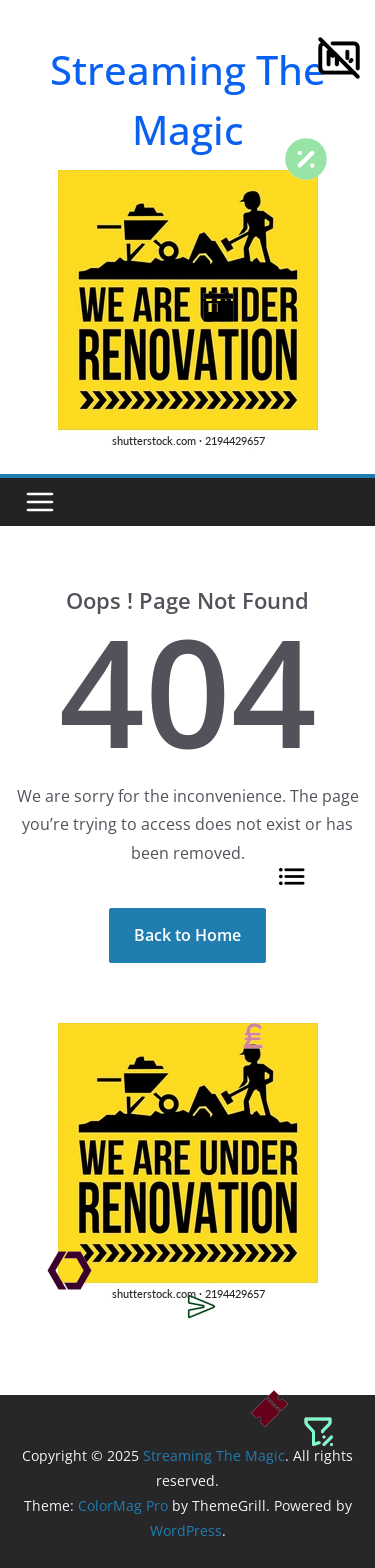 This screenshot has width=375, height=1568. What do you see at coordinates (291, 876) in the screenshot?
I see `view items in a list format` at bounding box center [291, 876].